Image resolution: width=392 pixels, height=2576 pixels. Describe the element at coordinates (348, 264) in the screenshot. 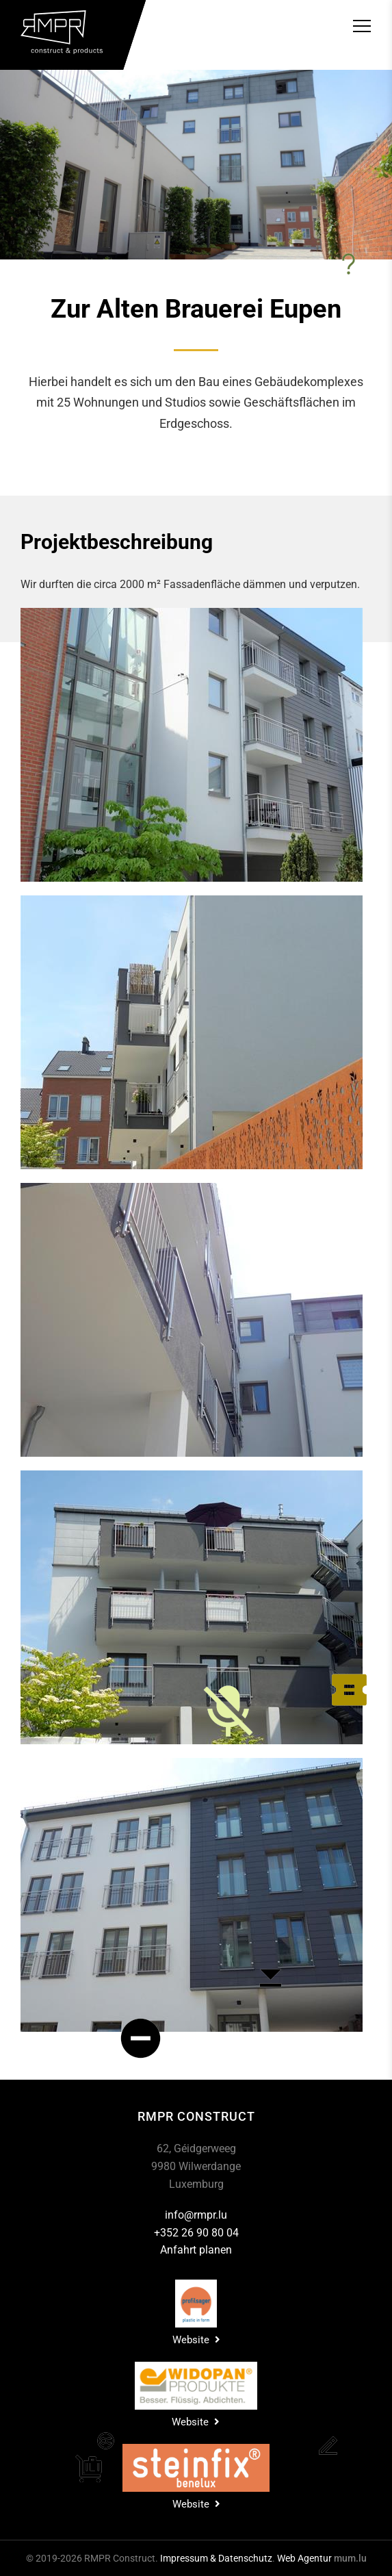

I see `access help or support information` at that location.